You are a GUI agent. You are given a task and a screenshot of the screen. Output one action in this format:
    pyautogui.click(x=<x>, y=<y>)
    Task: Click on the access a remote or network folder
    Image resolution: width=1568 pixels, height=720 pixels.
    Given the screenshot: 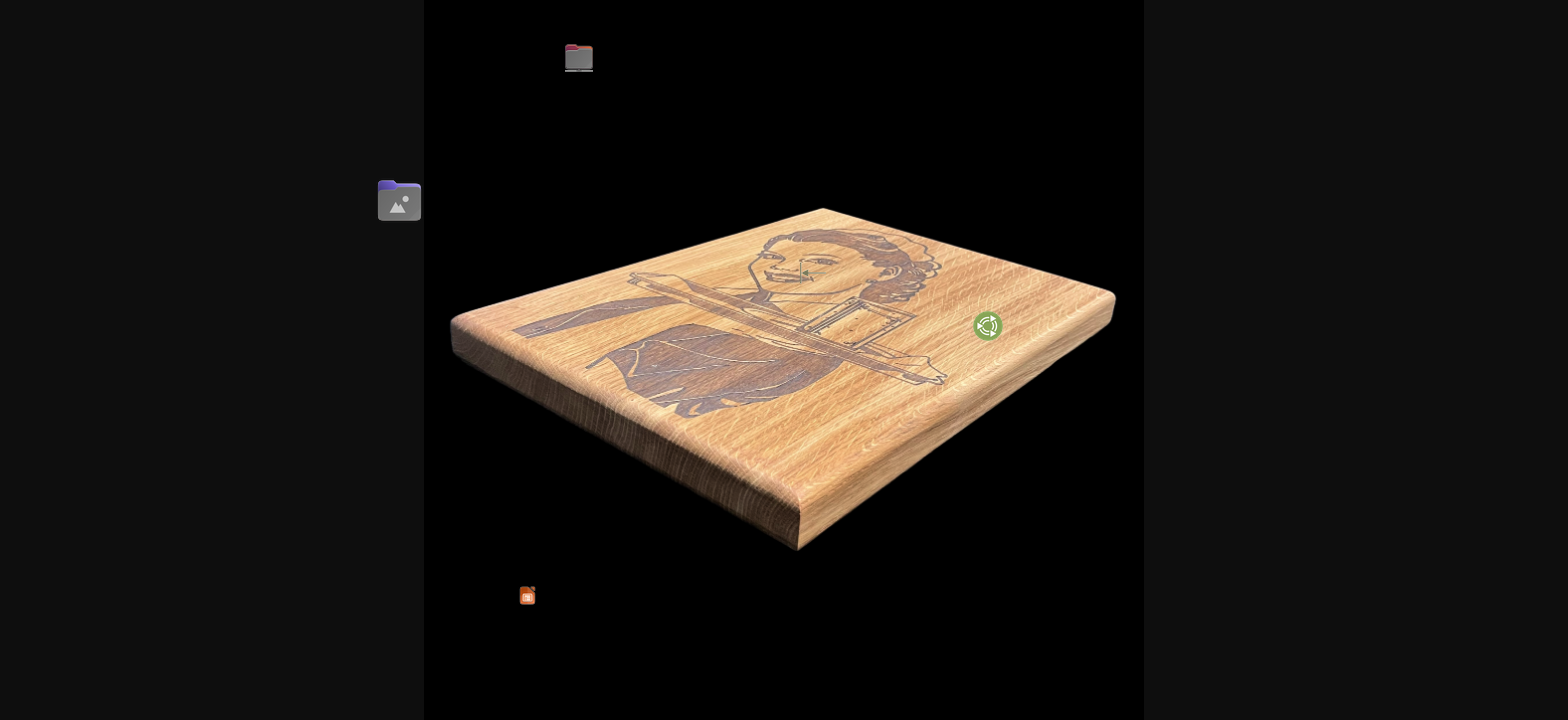 What is the action you would take?
    pyautogui.click(x=579, y=58)
    